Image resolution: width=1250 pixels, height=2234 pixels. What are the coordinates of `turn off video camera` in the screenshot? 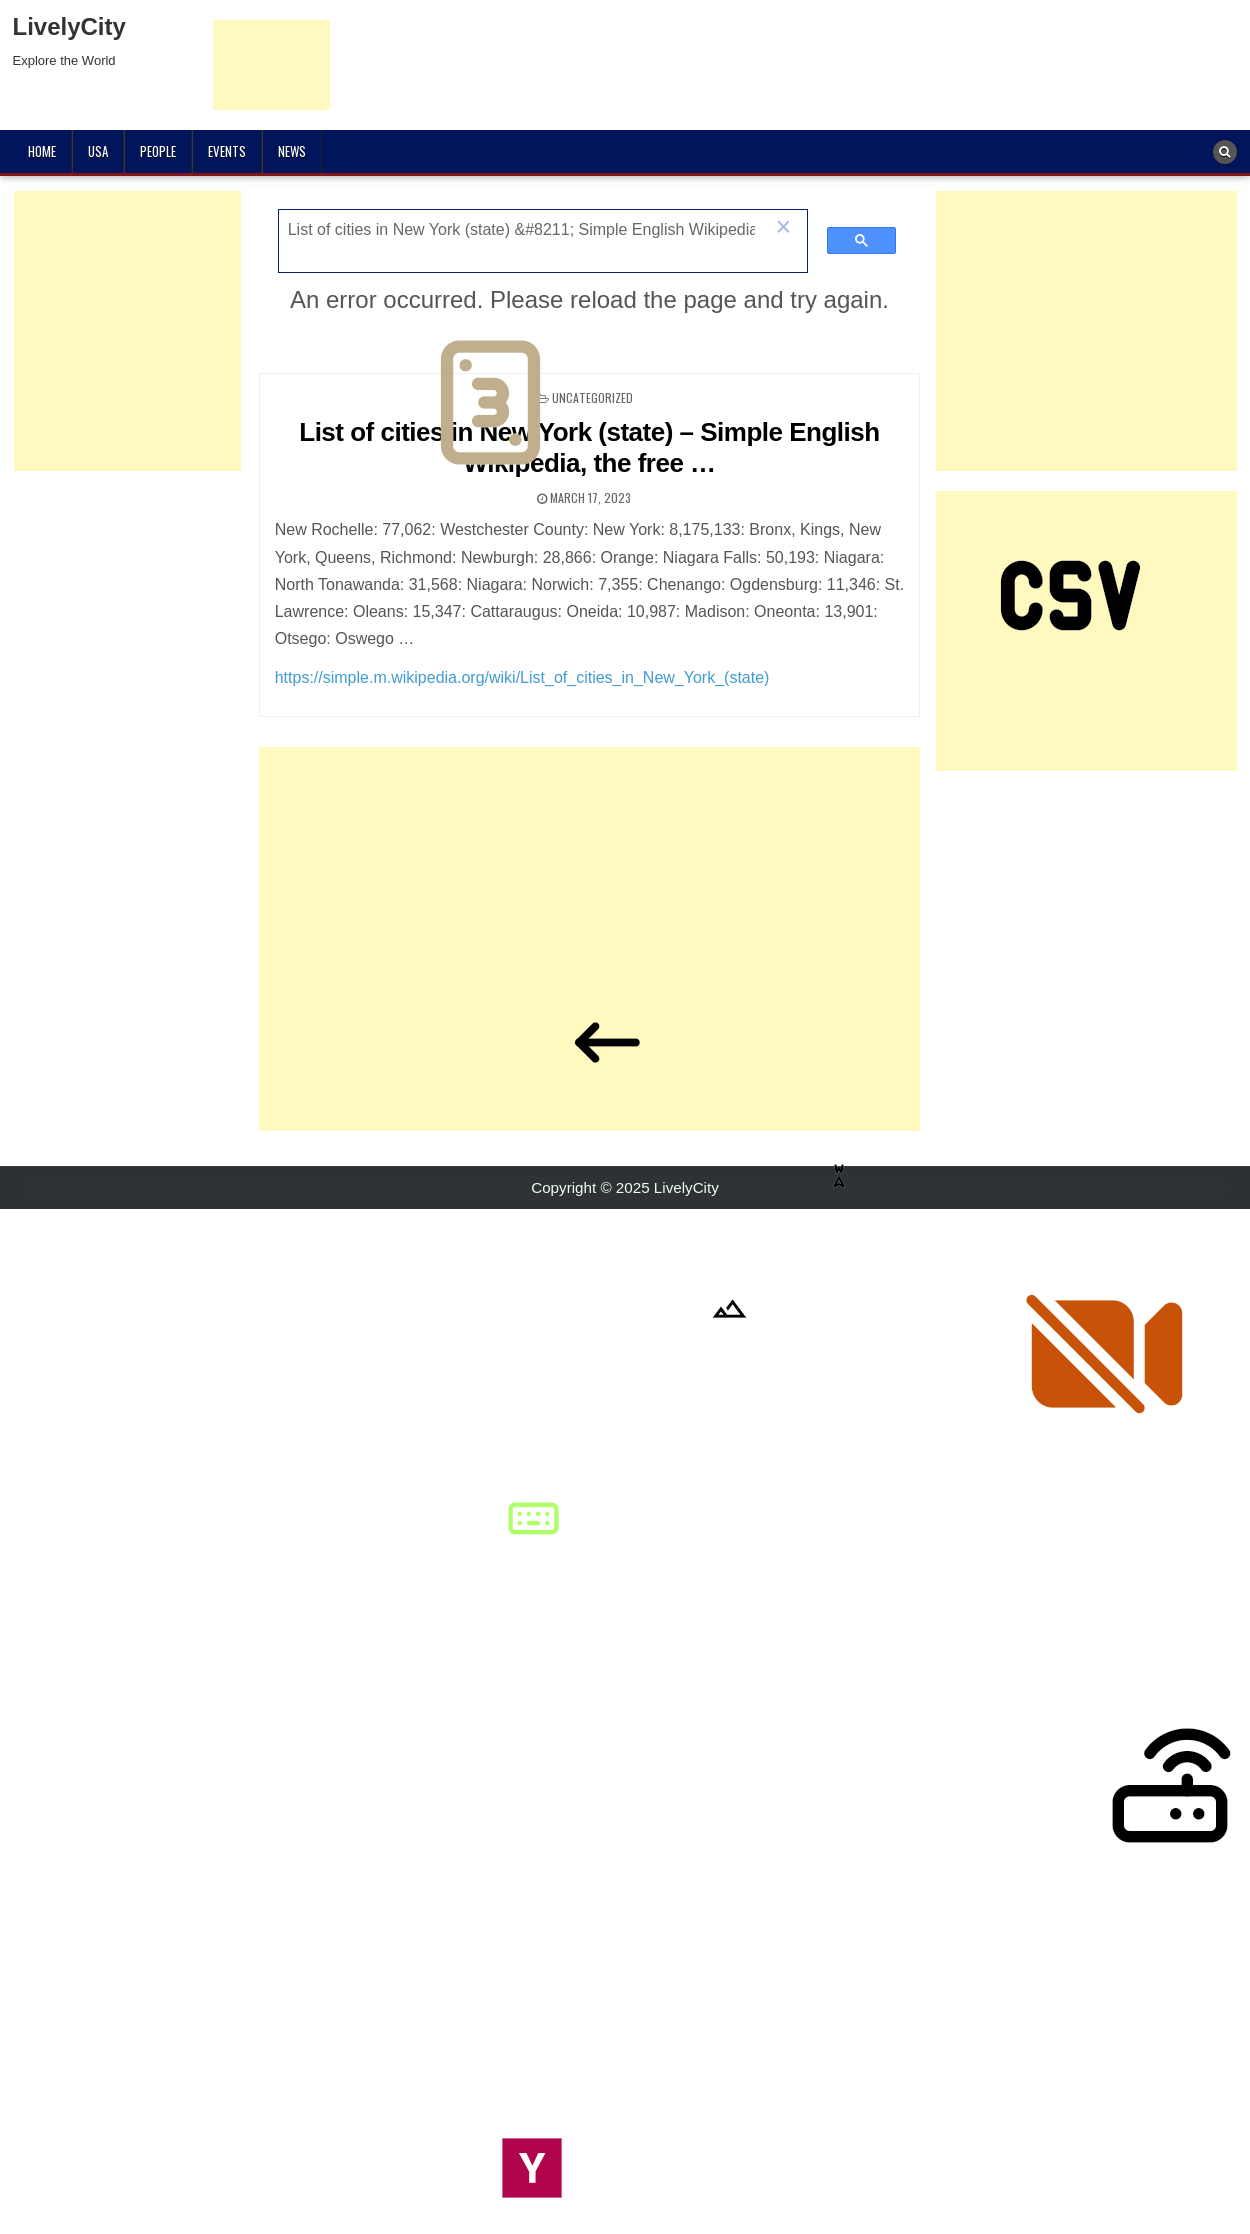 It's located at (1107, 1354).